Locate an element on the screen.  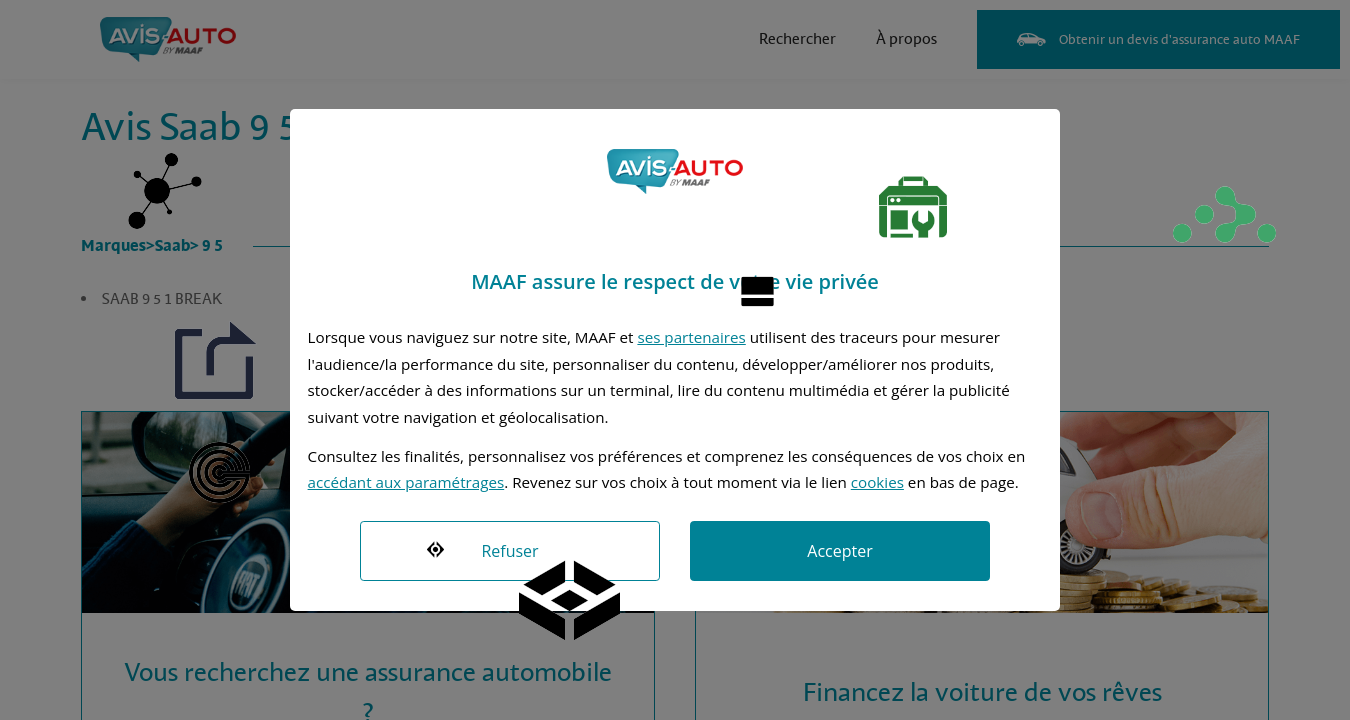
switch to bottom panel layout is located at coordinates (757, 291).